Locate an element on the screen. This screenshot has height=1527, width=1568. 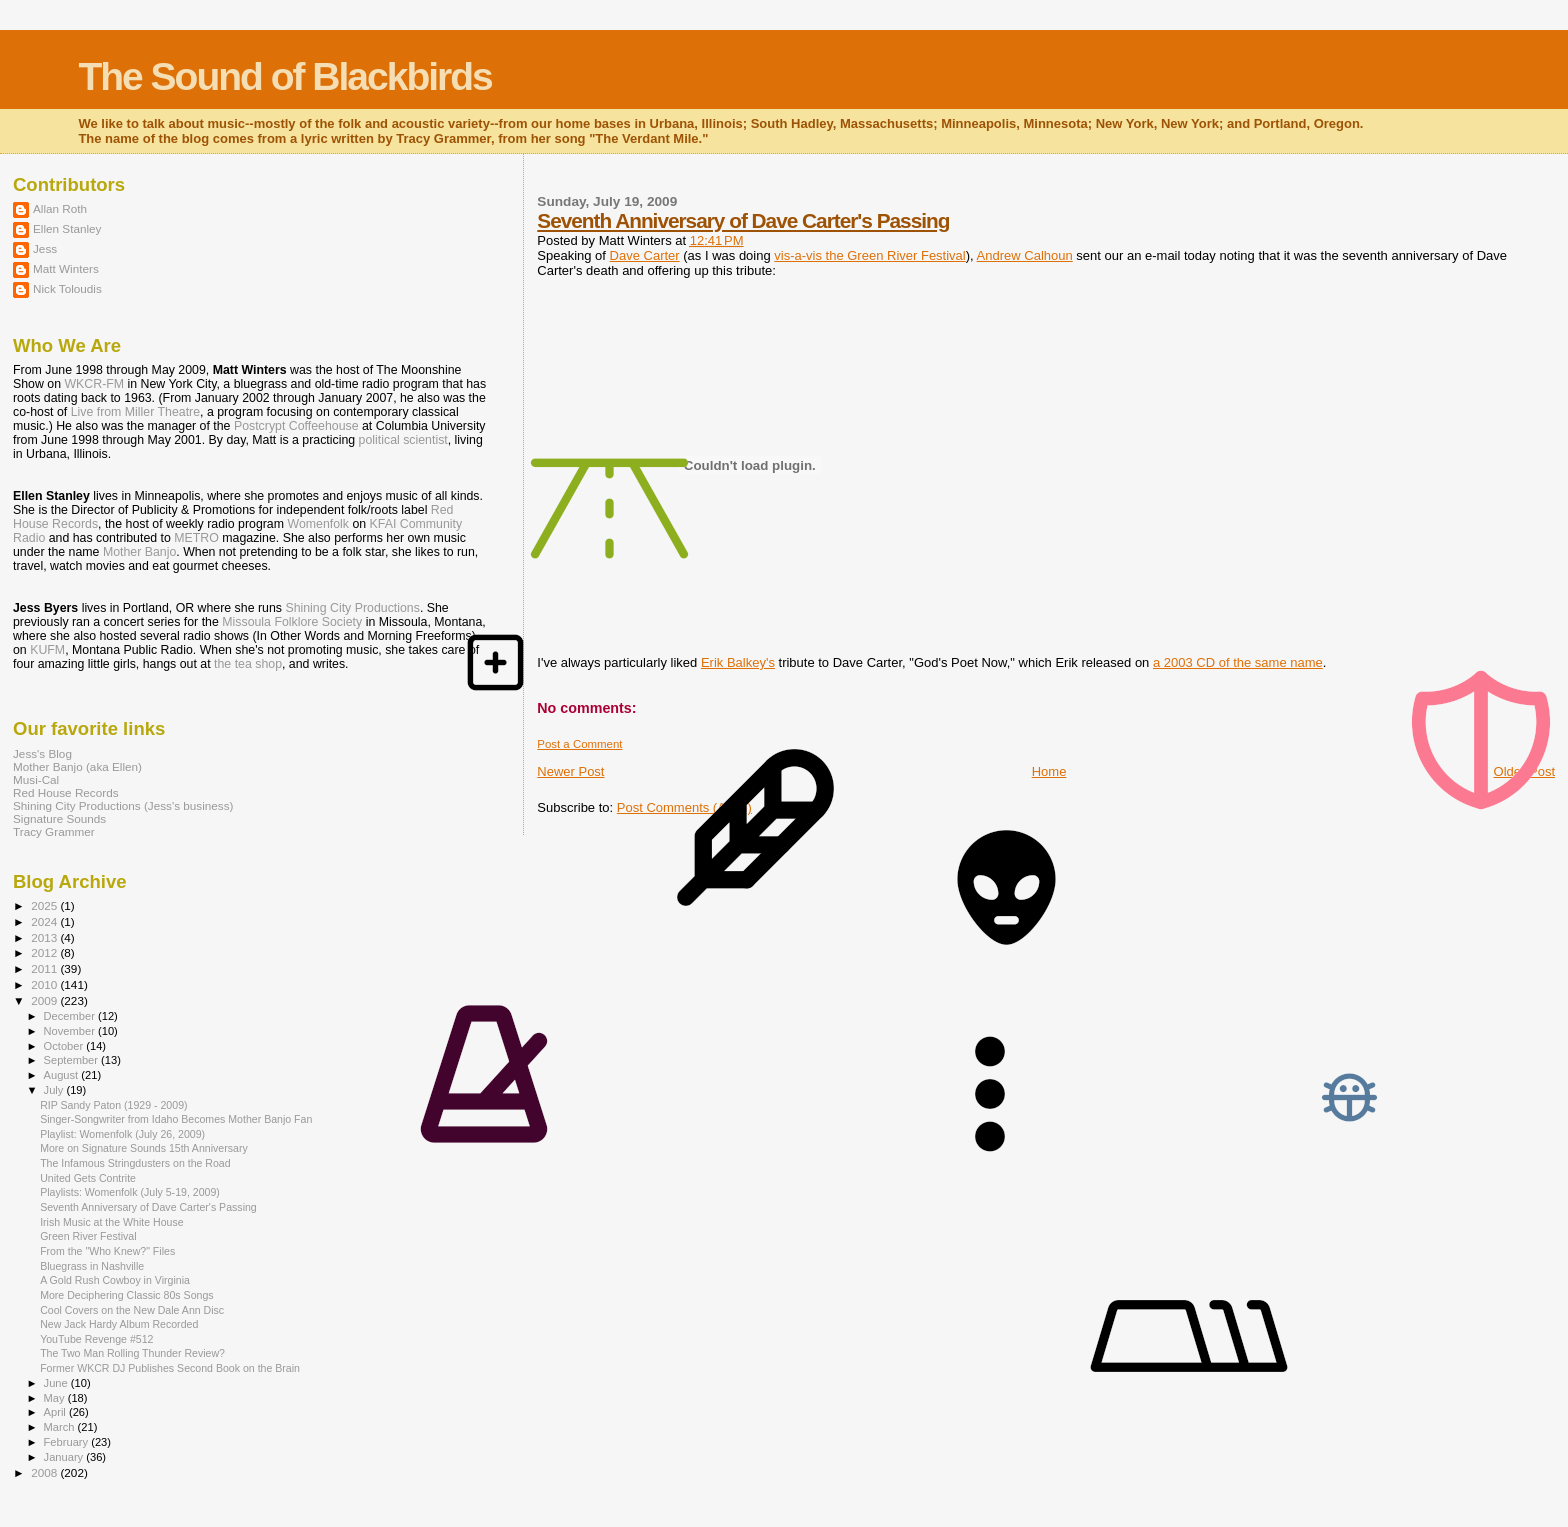
adjust tempo or timing settings is located at coordinates (484, 1074).